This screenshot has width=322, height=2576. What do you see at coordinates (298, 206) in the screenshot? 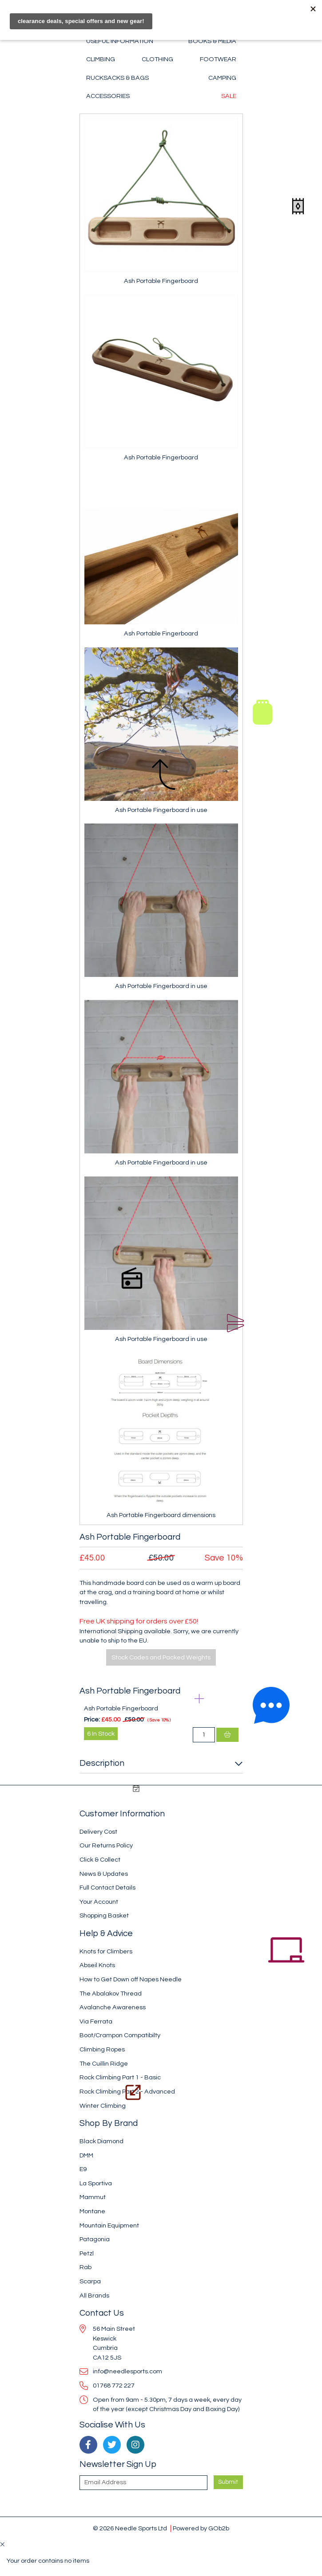
I see `browse rugs or floor decor in a home furnishing app` at bounding box center [298, 206].